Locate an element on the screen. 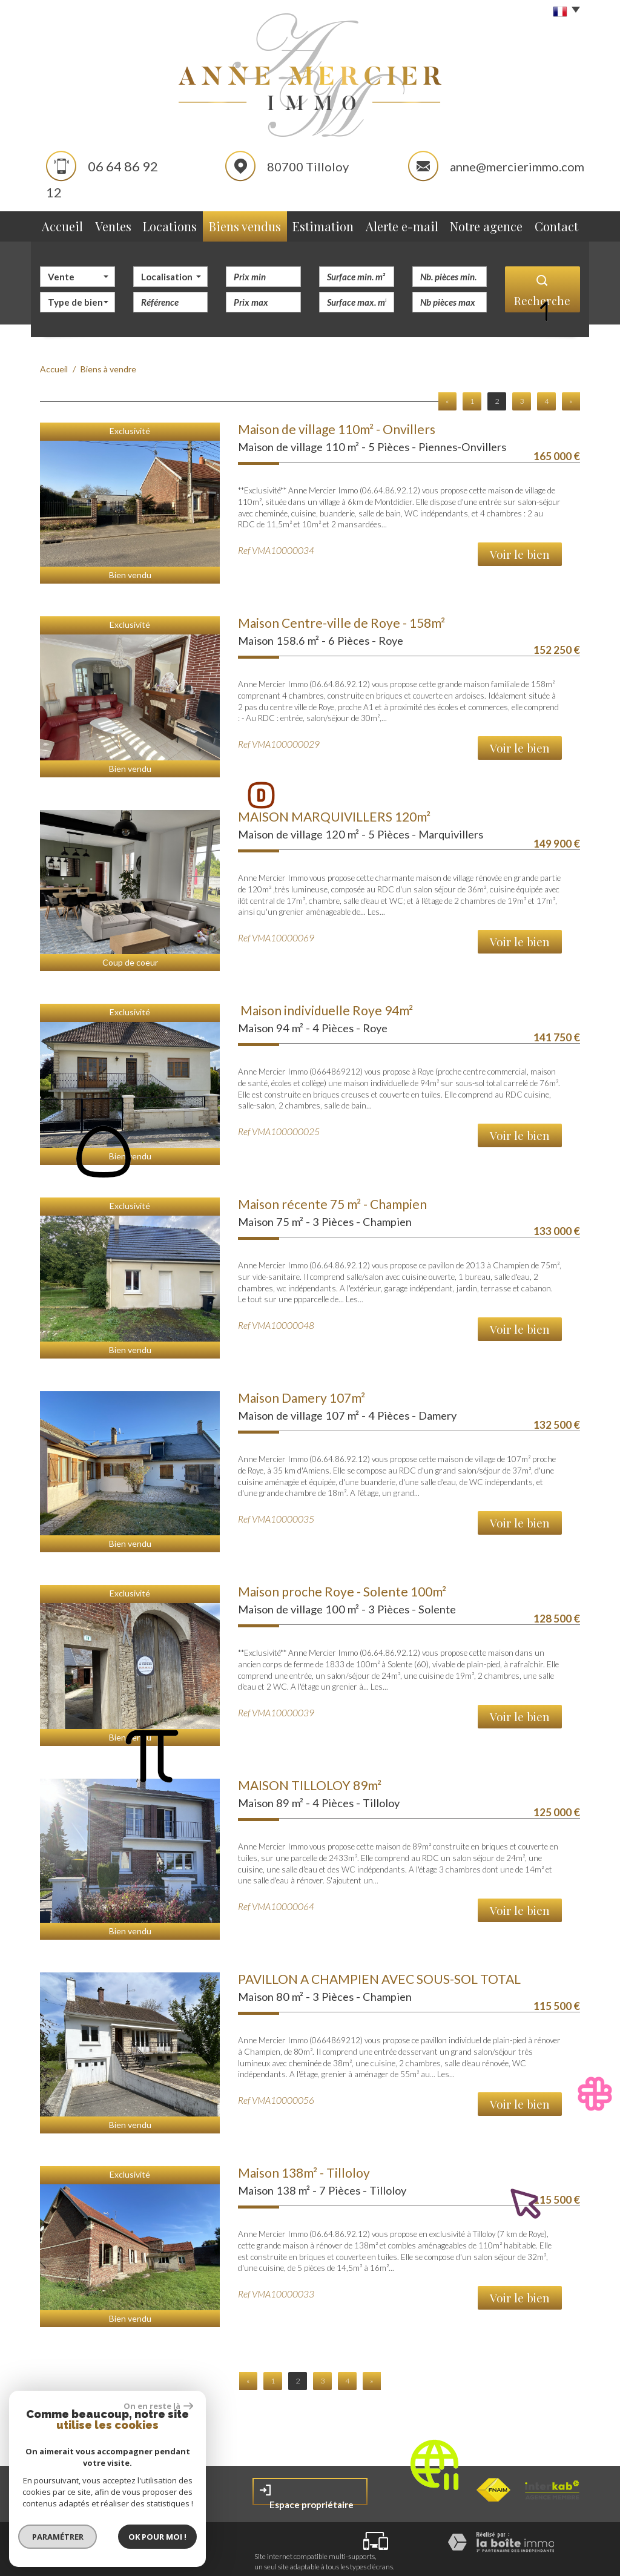 The height and width of the screenshot is (2576, 620). cursor or mouse pointer indicator is located at coordinates (526, 2204).